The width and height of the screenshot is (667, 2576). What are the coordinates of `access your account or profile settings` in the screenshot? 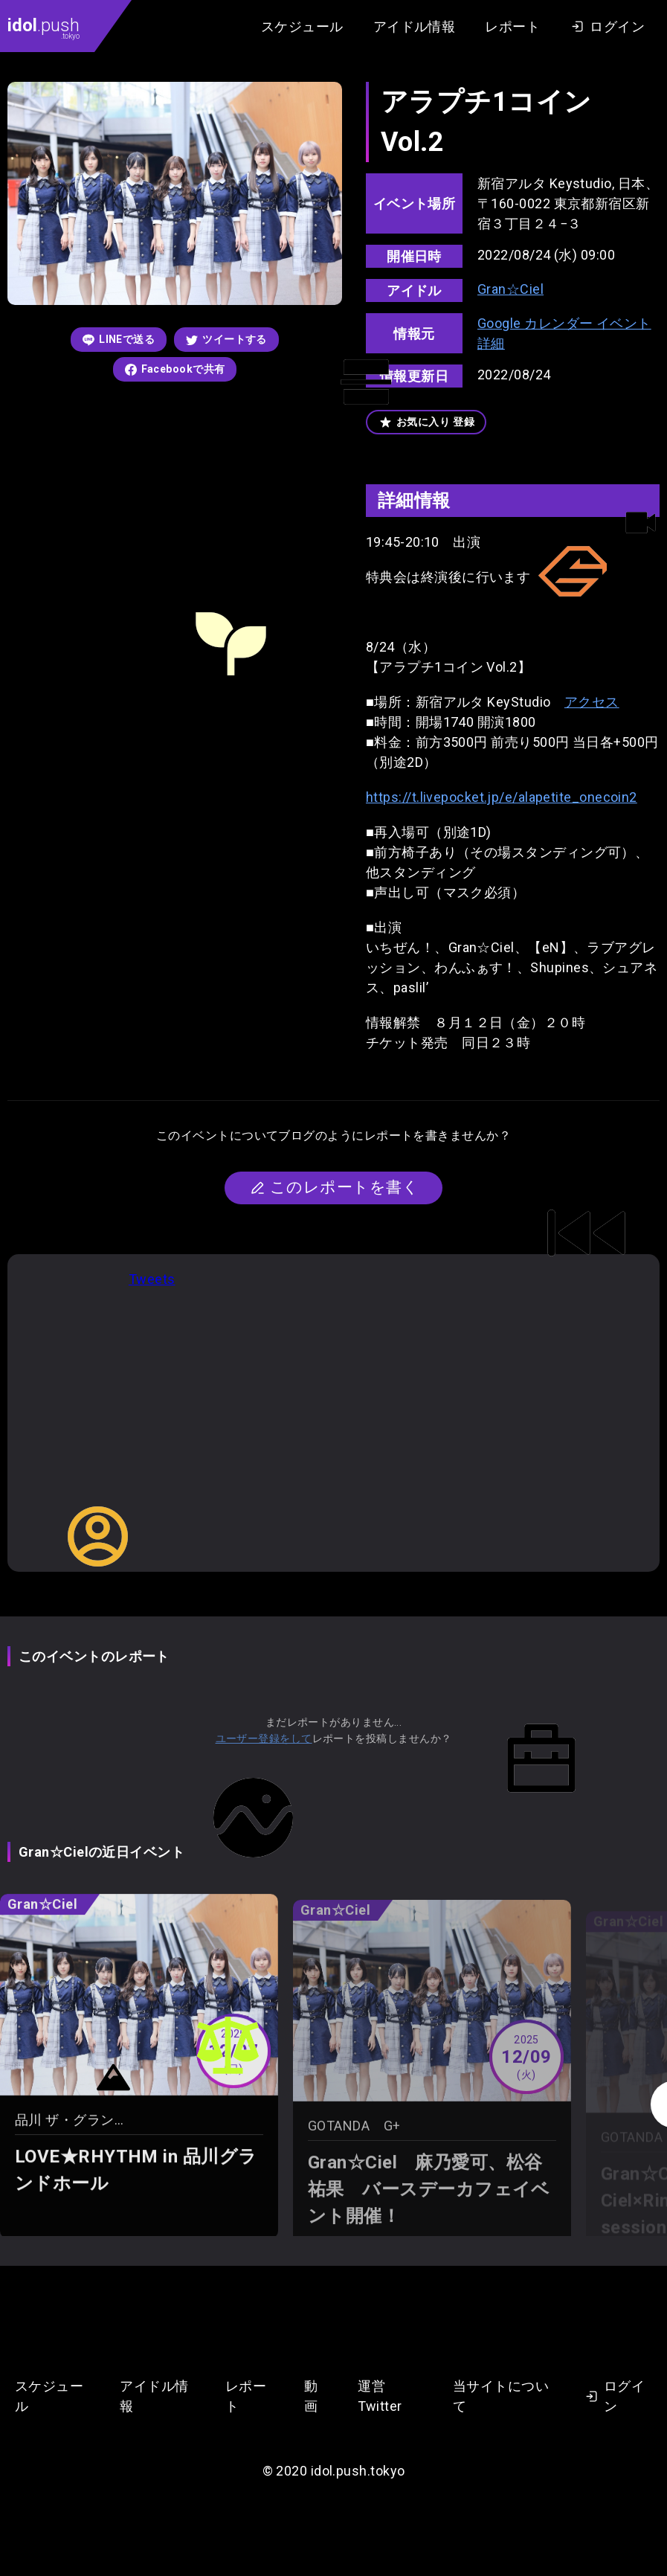 It's located at (97, 1536).